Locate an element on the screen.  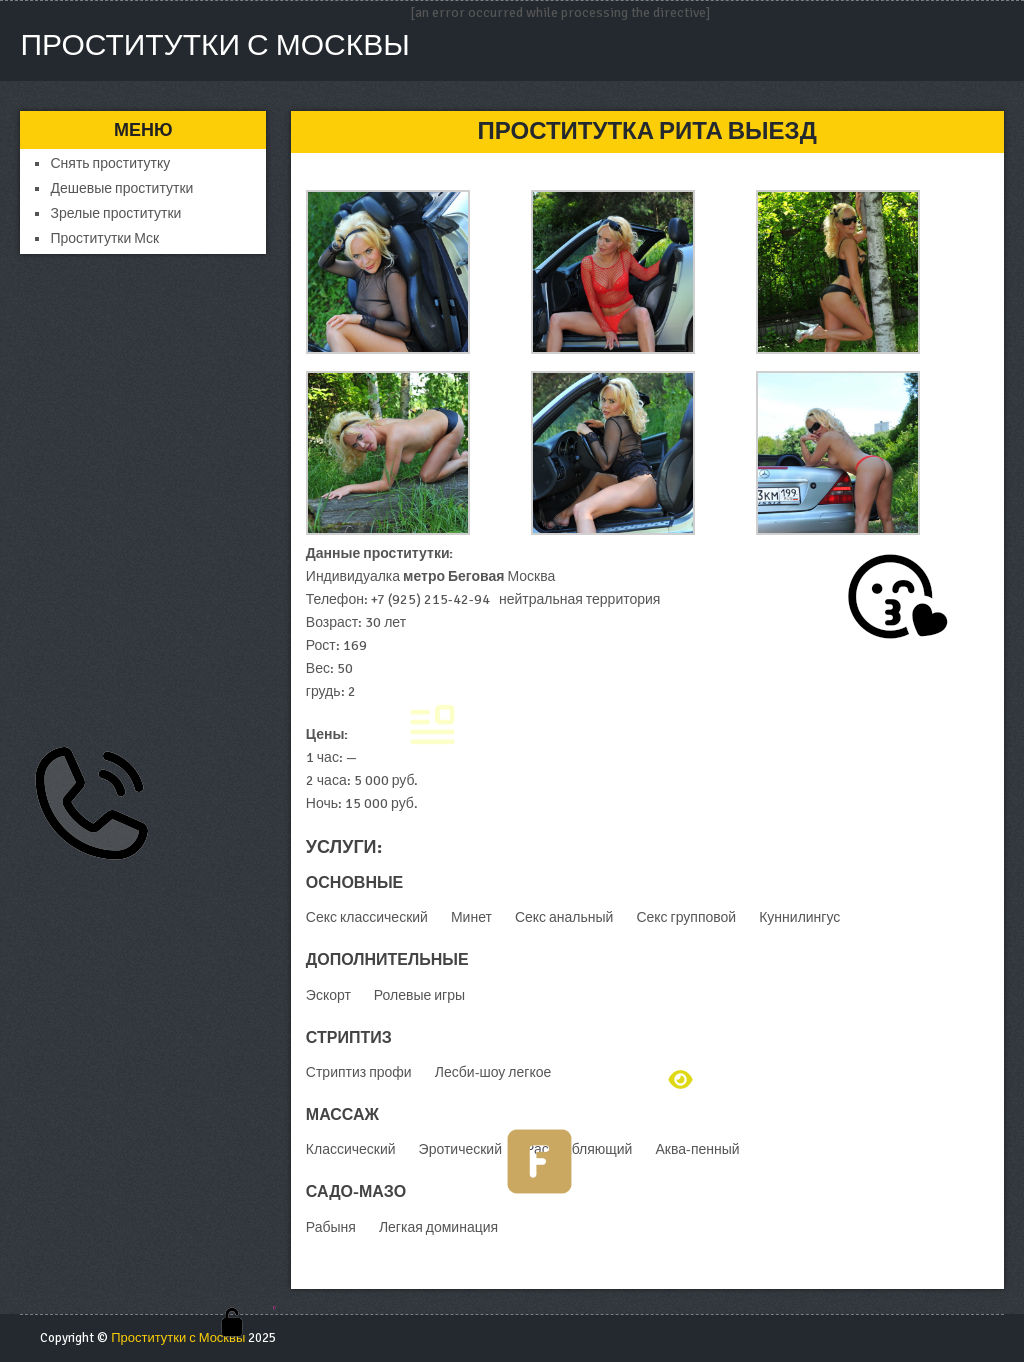
view or preview content is located at coordinates (680, 1079).